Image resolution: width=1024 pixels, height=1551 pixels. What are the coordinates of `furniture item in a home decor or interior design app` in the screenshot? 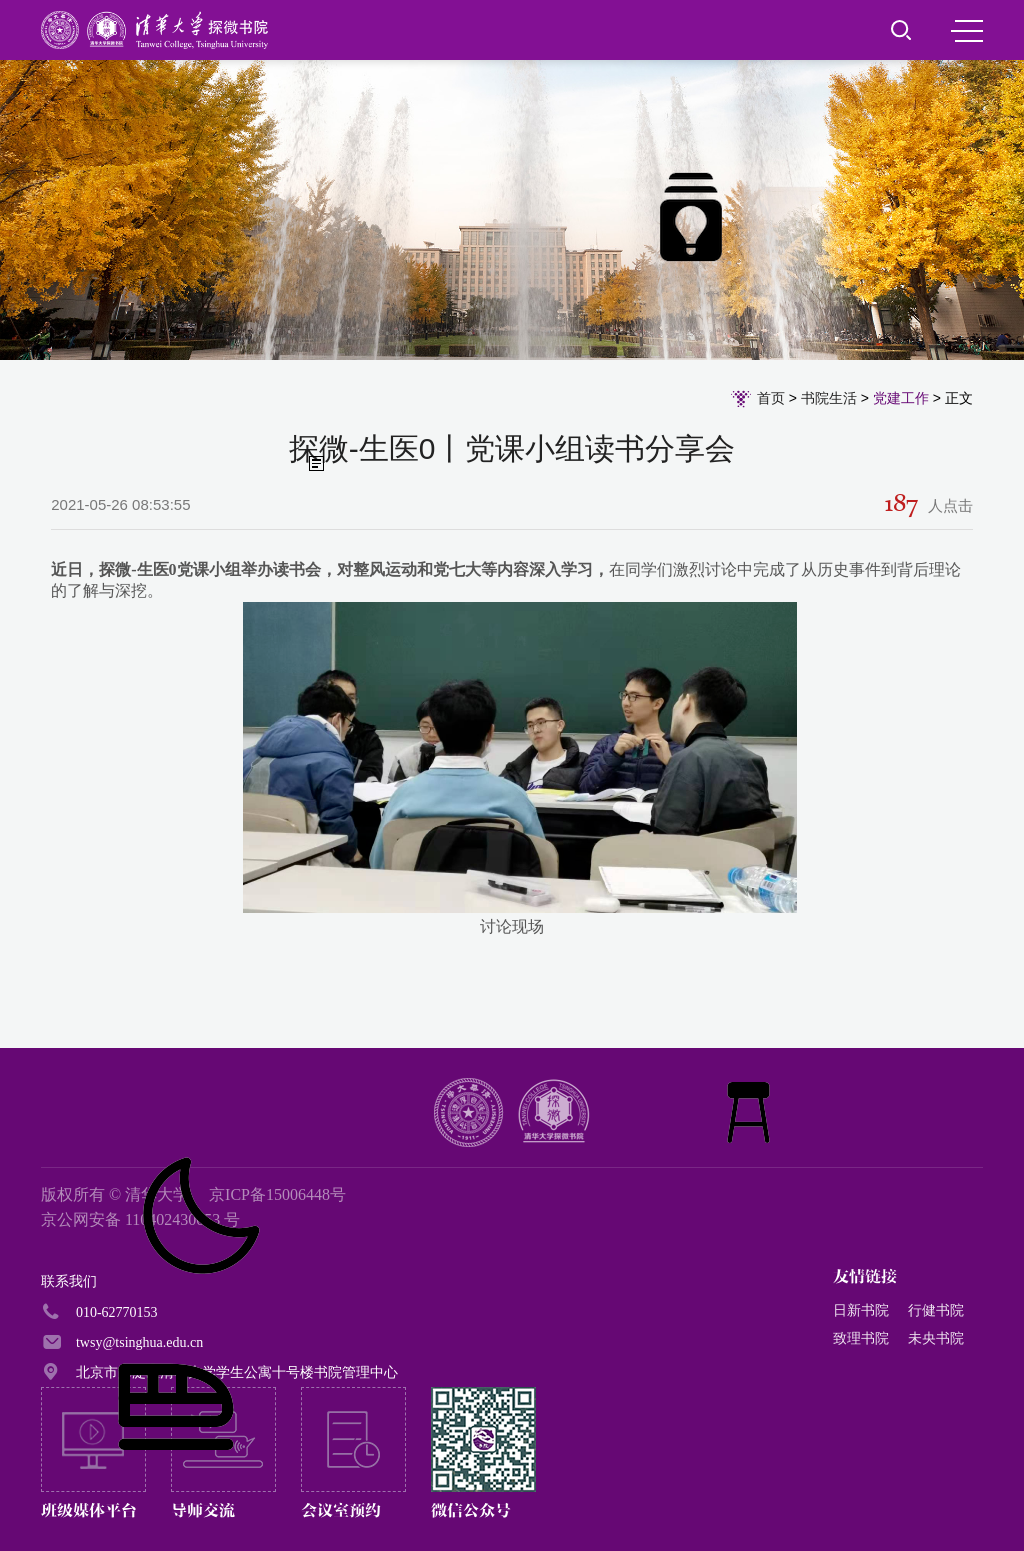 It's located at (748, 1112).